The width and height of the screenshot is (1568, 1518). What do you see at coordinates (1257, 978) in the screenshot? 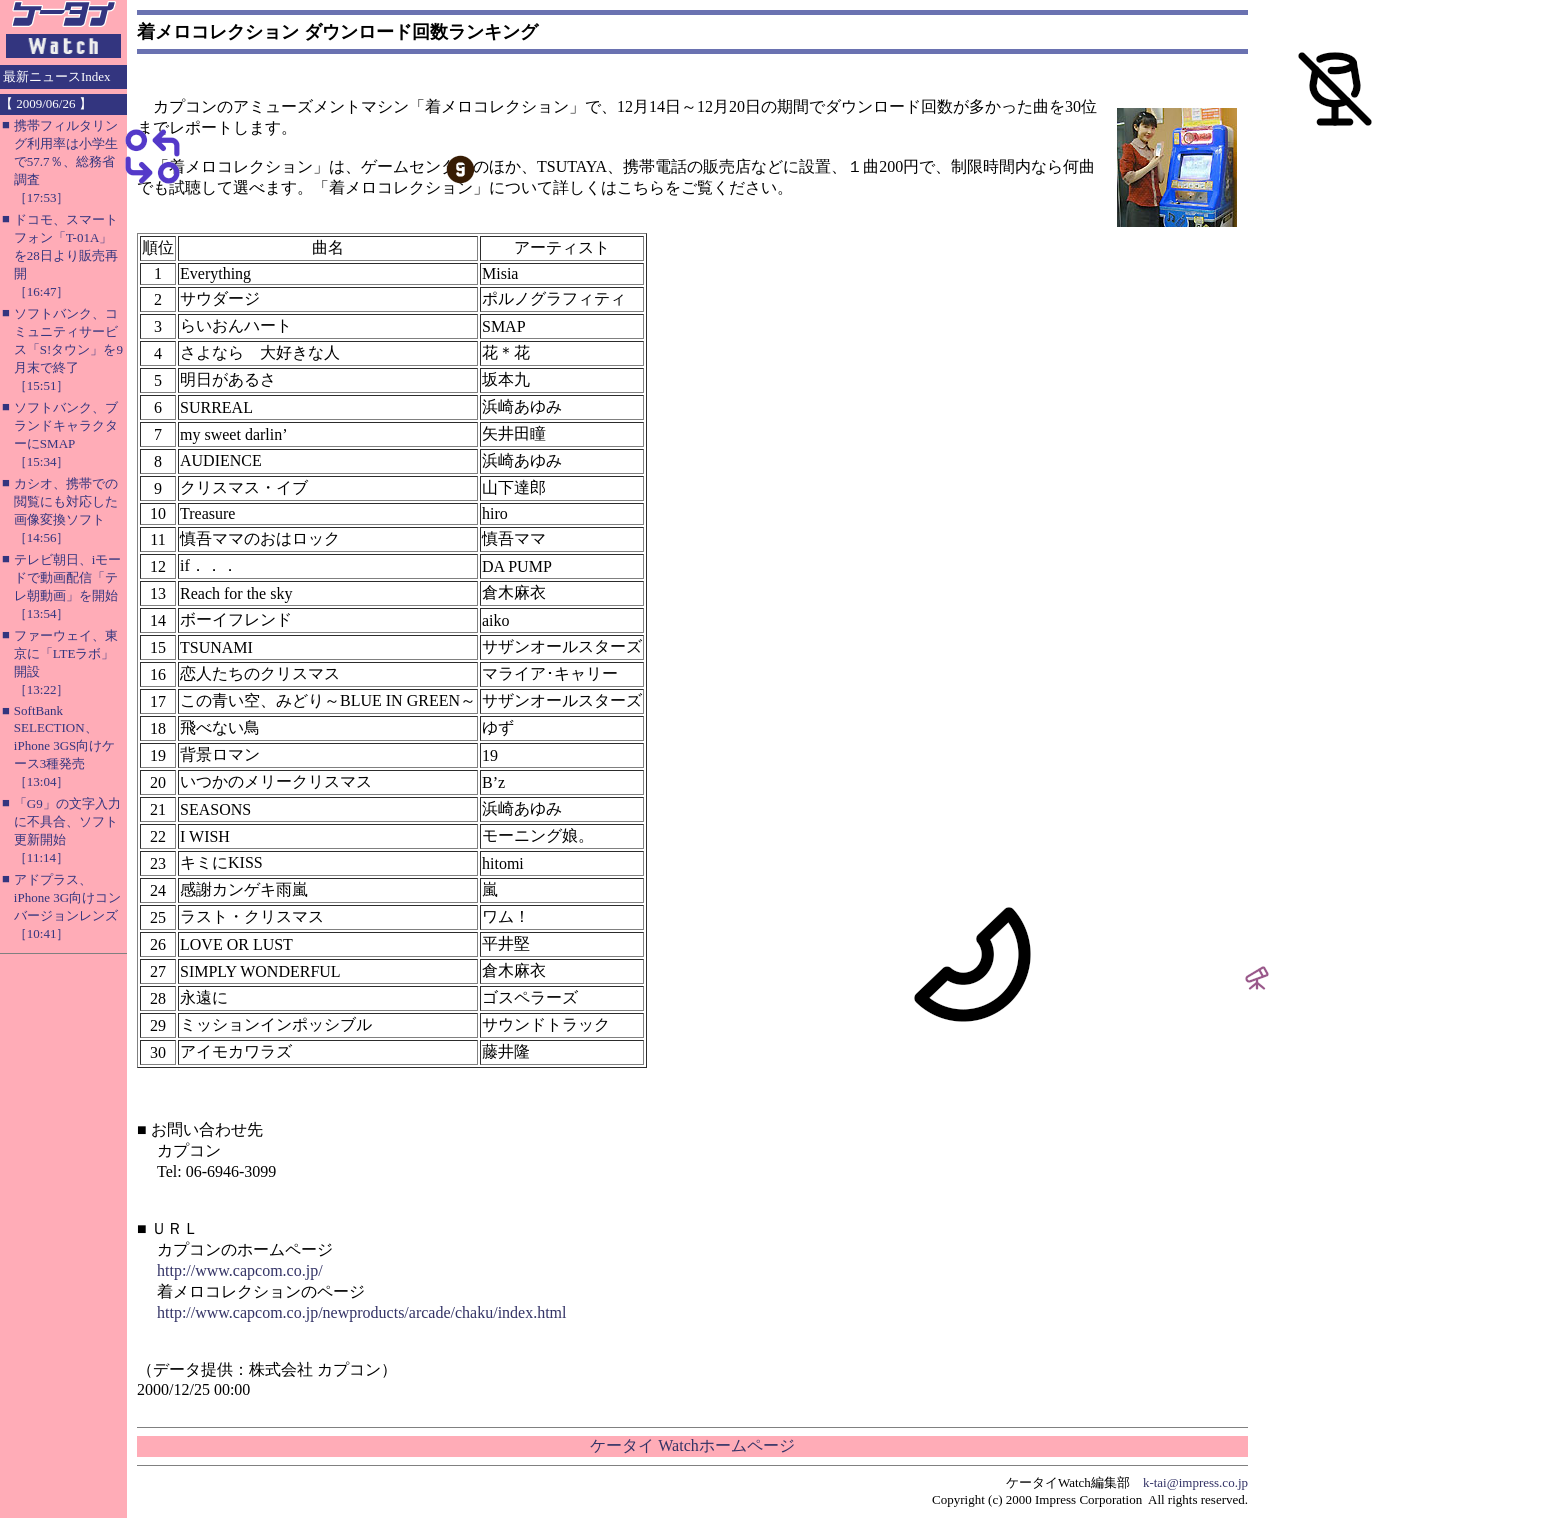
I see `explore or discover new content` at bounding box center [1257, 978].